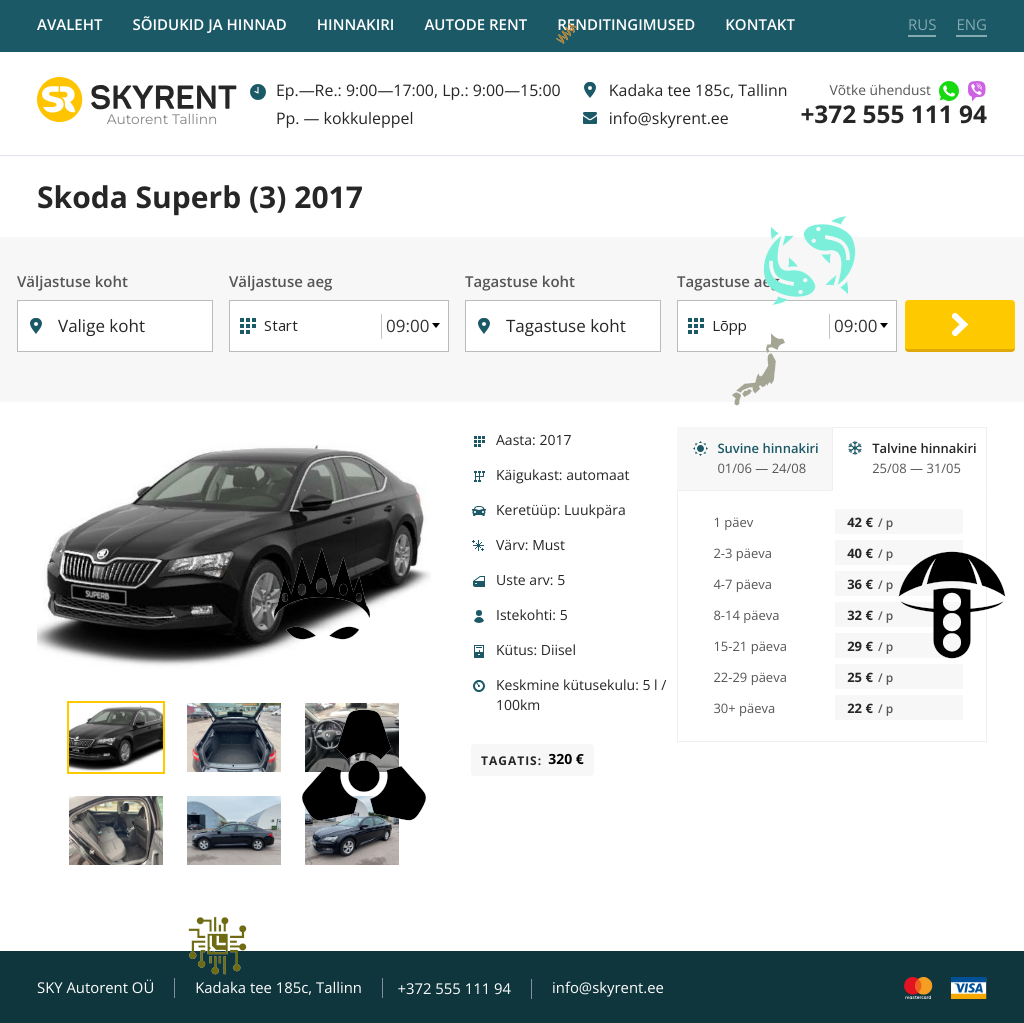 The width and height of the screenshot is (1024, 1023). What do you see at coordinates (566, 33) in the screenshot?
I see `indicates spring physics or bounce effect` at bounding box center [566, 33].